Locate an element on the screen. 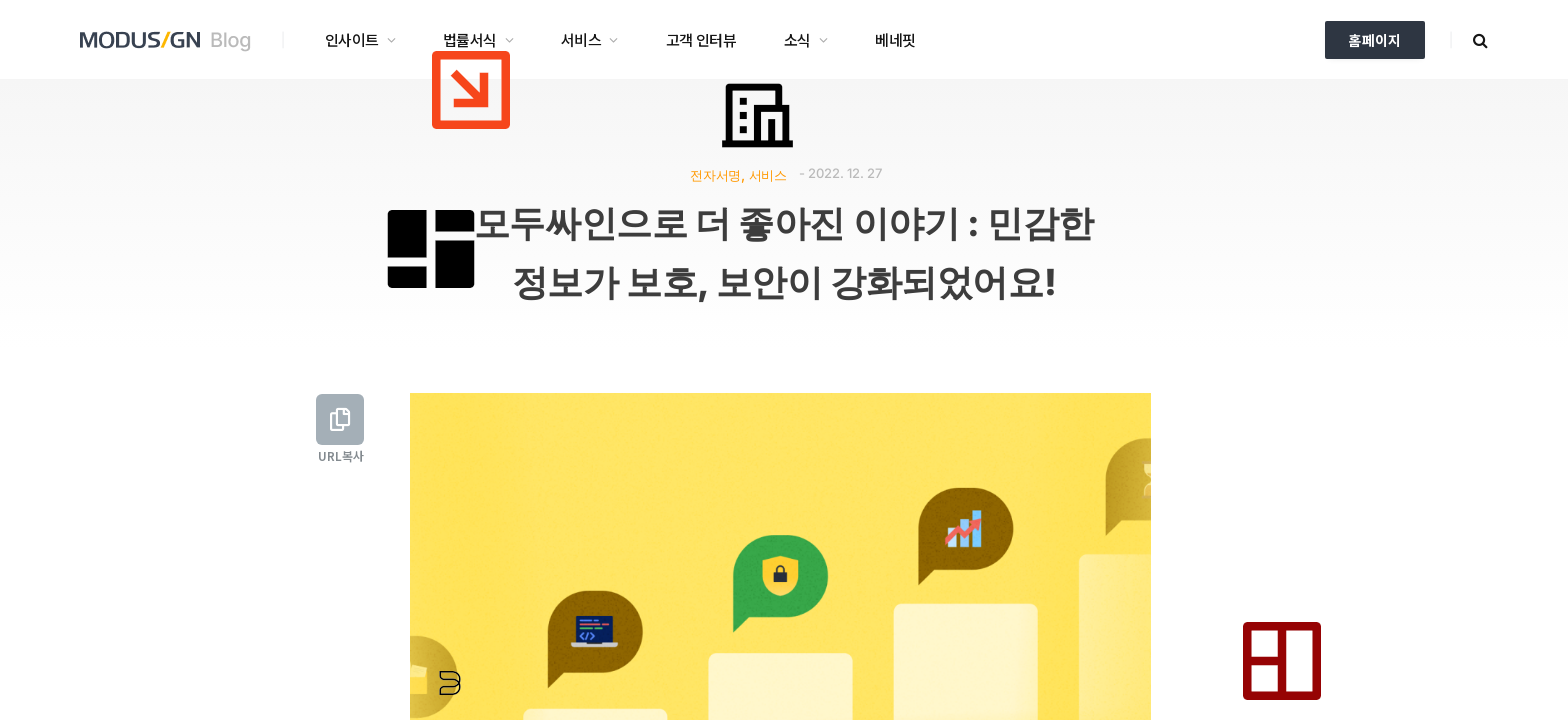 This screenshot has height=720, width=1568. navigate to the next section below is located at coordinates (471, 90).